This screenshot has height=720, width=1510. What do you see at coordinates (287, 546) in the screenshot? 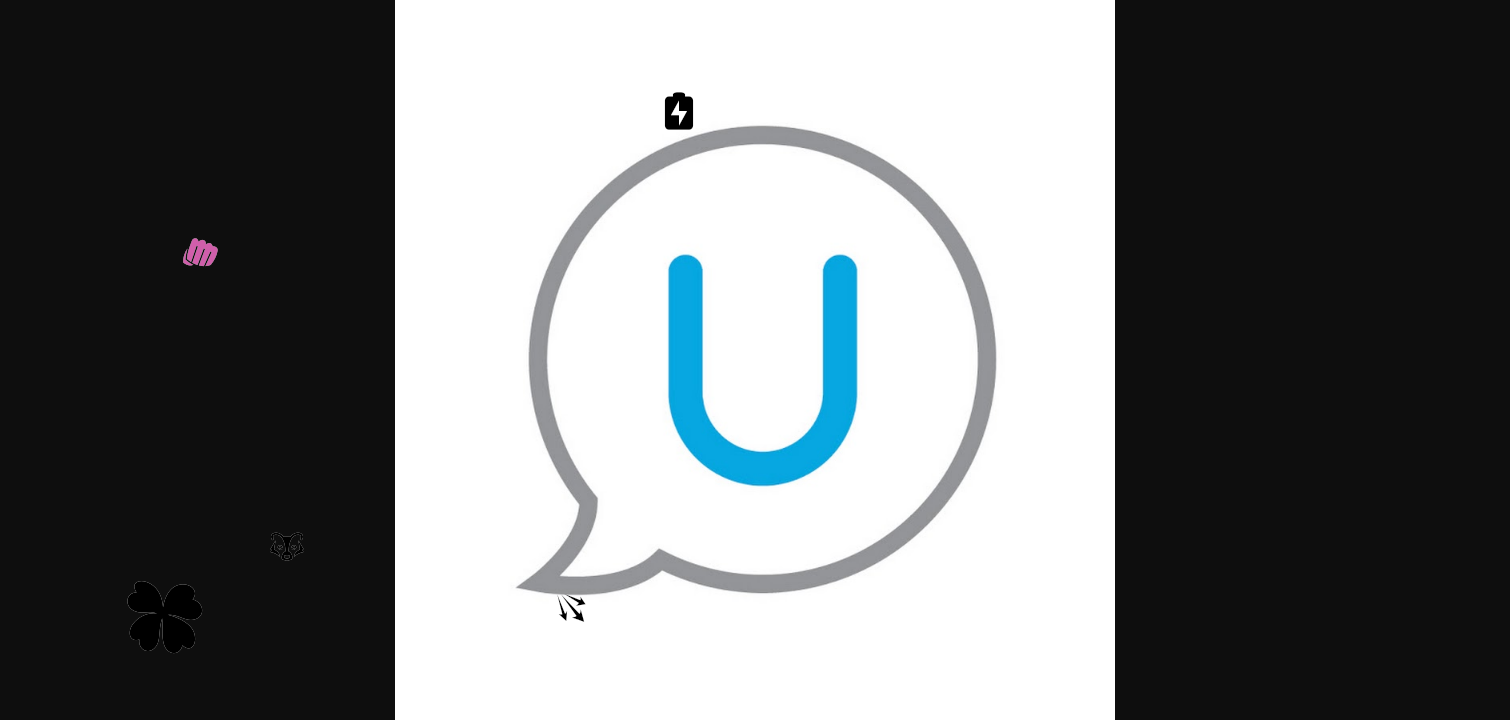
I see `badger character or mascot icon` at bounding box center [287, 546].